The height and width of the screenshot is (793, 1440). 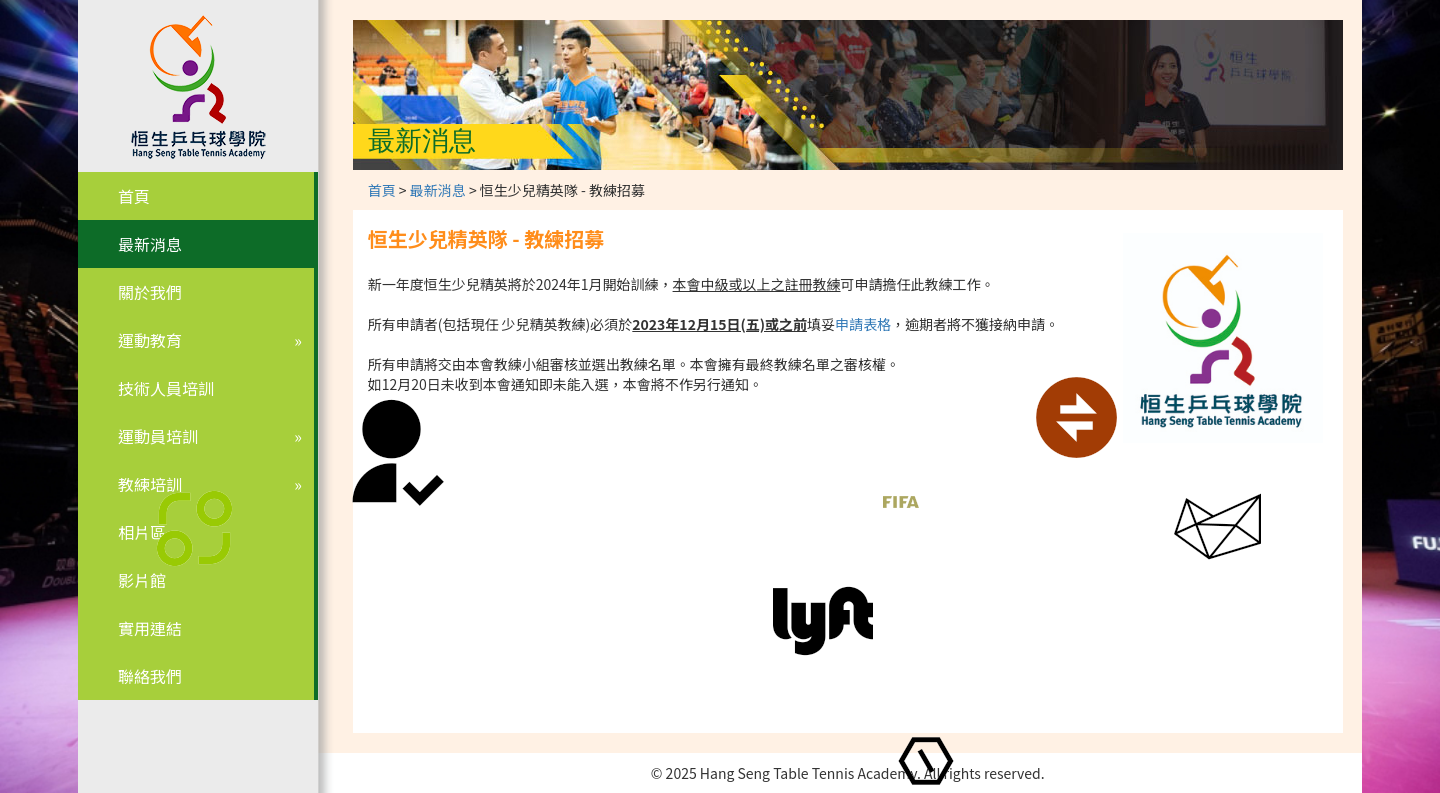 What do you see at coordinates (1076, 417) in the screenshot?
I see `exchange or swap currencies` at bounding box center [1076, 417].